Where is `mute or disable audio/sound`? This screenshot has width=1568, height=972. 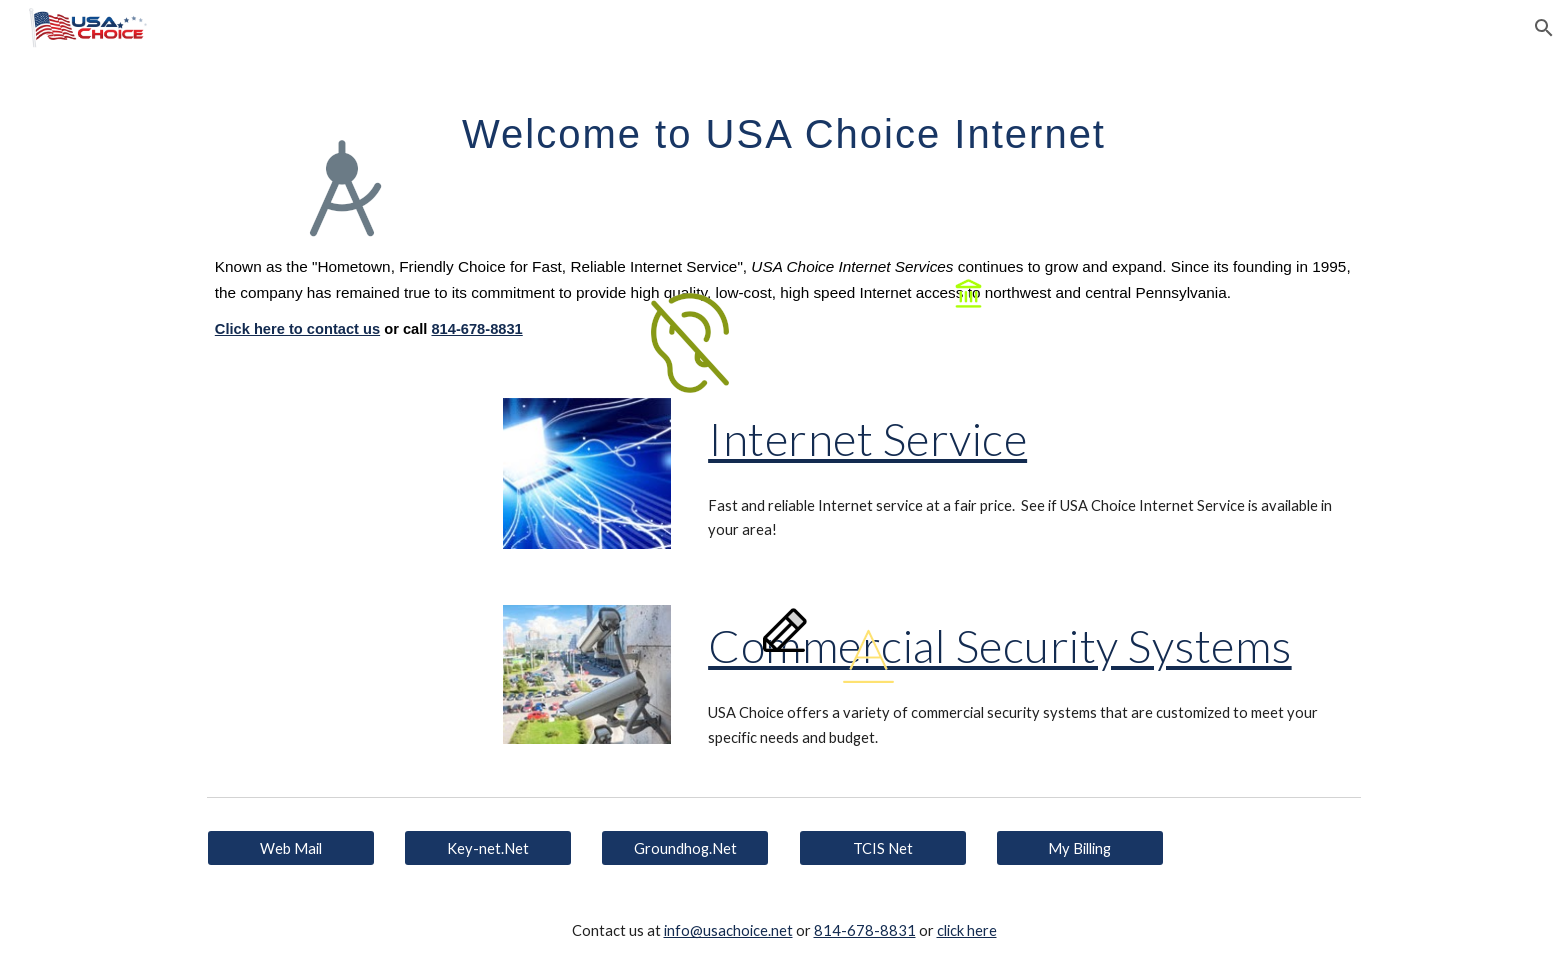 mute or disable audio/sound is located at coordinates (690, 343).